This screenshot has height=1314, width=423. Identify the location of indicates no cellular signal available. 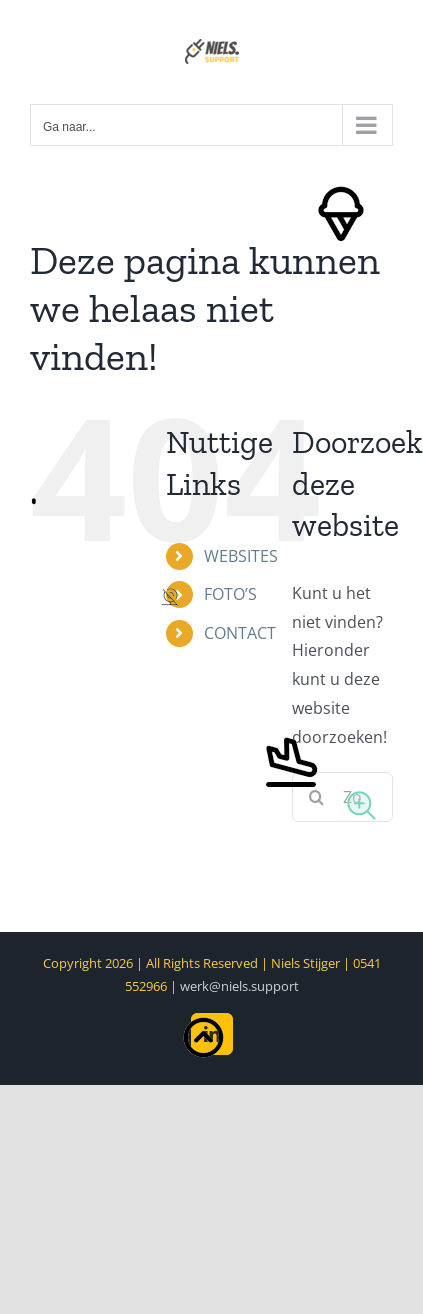
(55, 484).